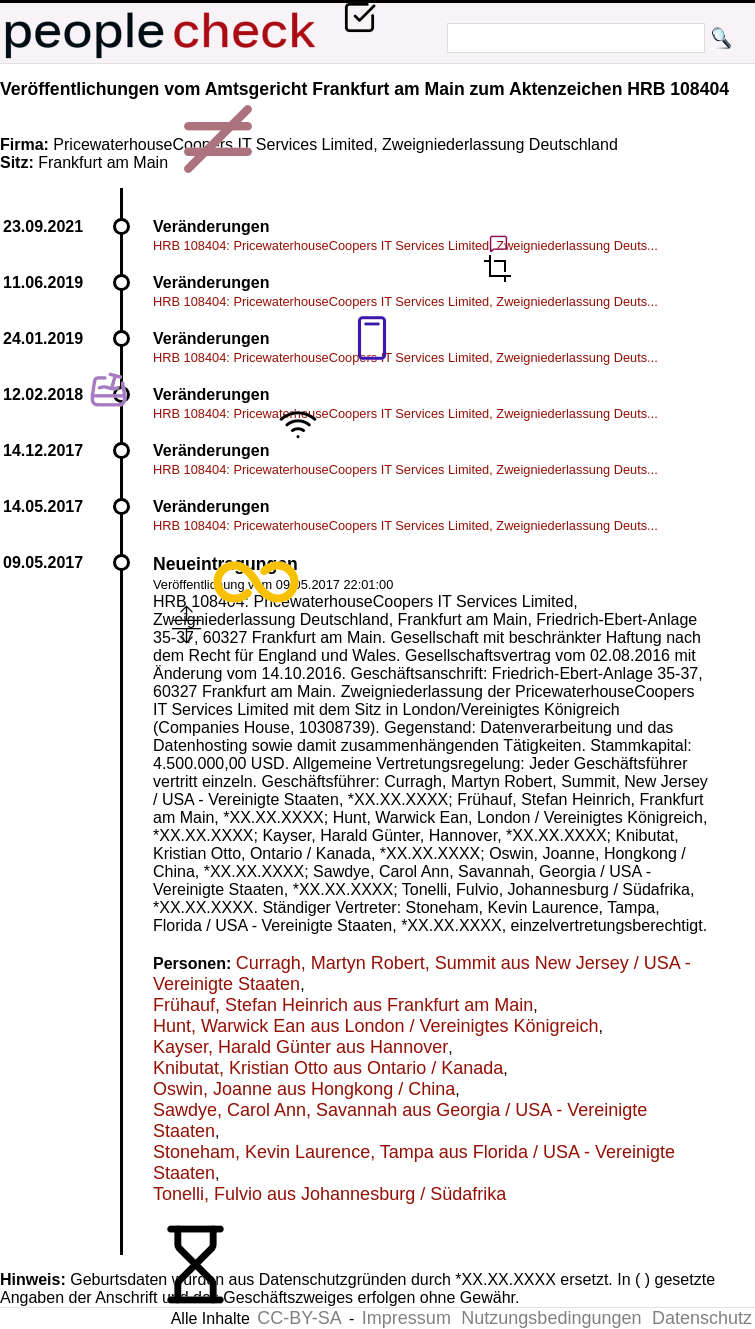 Image resolution: width=755 pixels, height=1329 pixels. I want to click on split view vertically, so click(186, 624).